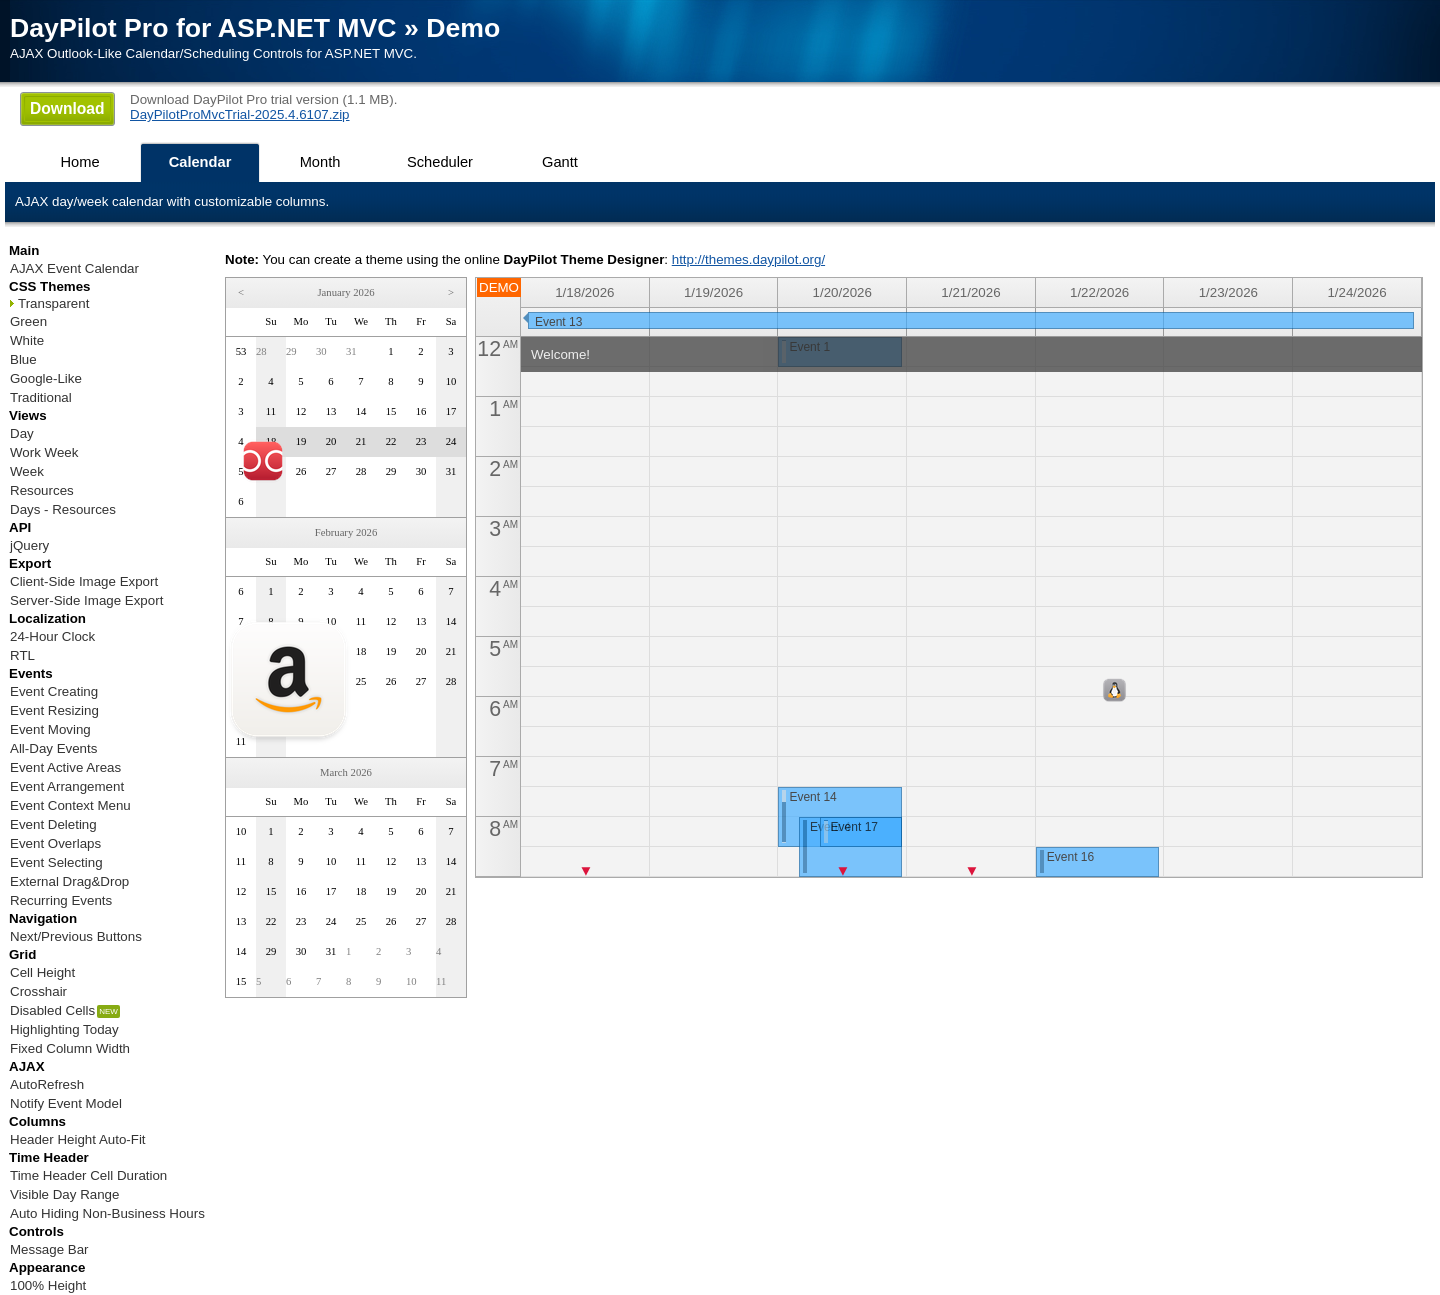 Image resolution: width=1440 pixels, height=1295 pixels. Describe the element at coordinates (263, 461) in the screenshot. I see `open Double Commander file manager` at that location.